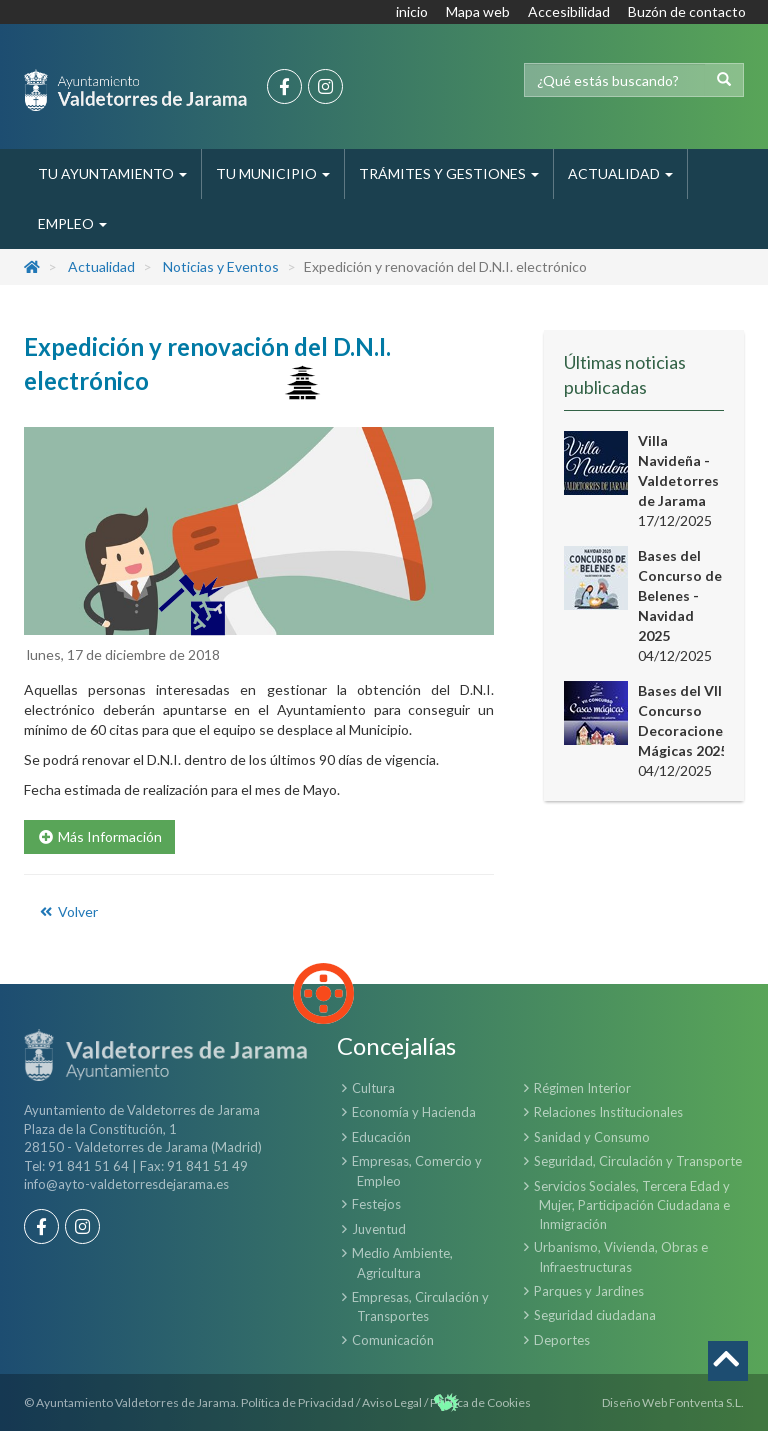  What do you see at coordinates (323, 993) in the screenshot?
I see `indicates a target or objective marker` at bounding box center [323, 993].